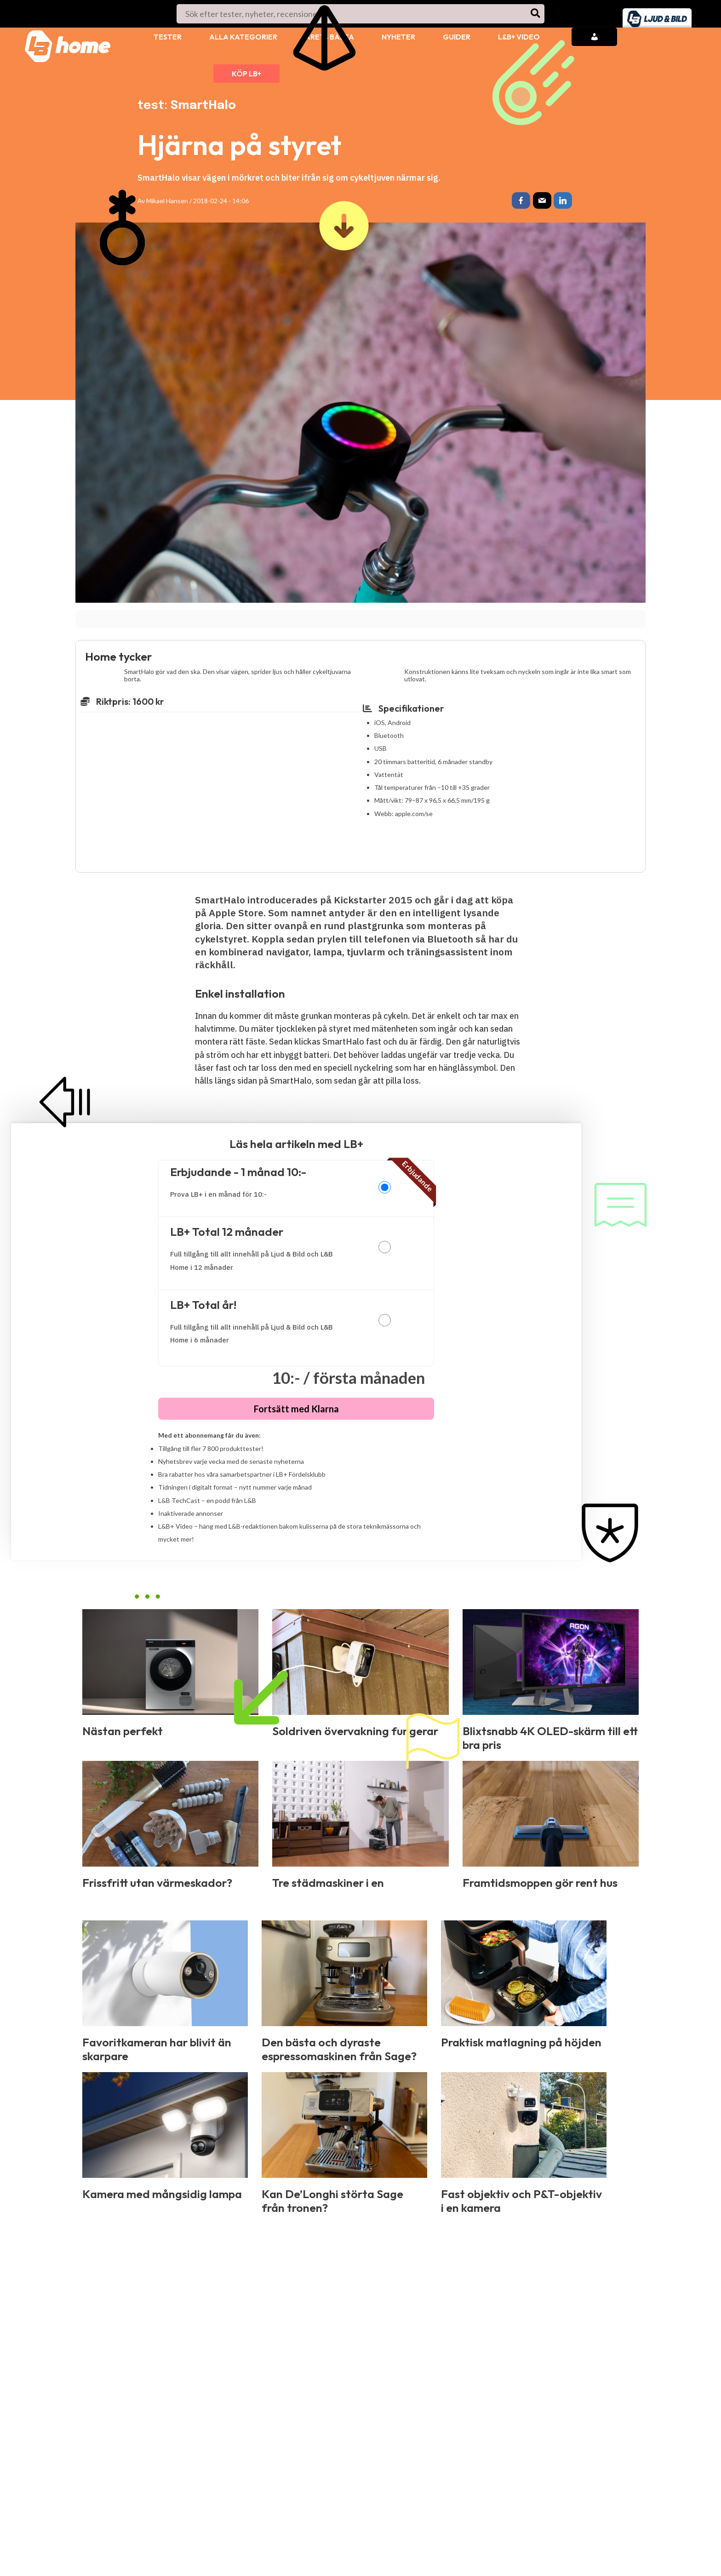 Image resolution: width=721 pixels, height=2576 pixels. Describe the element at coordinates (430, 1740) in the screenshot. I see `flag or bookmark this item` at that location.